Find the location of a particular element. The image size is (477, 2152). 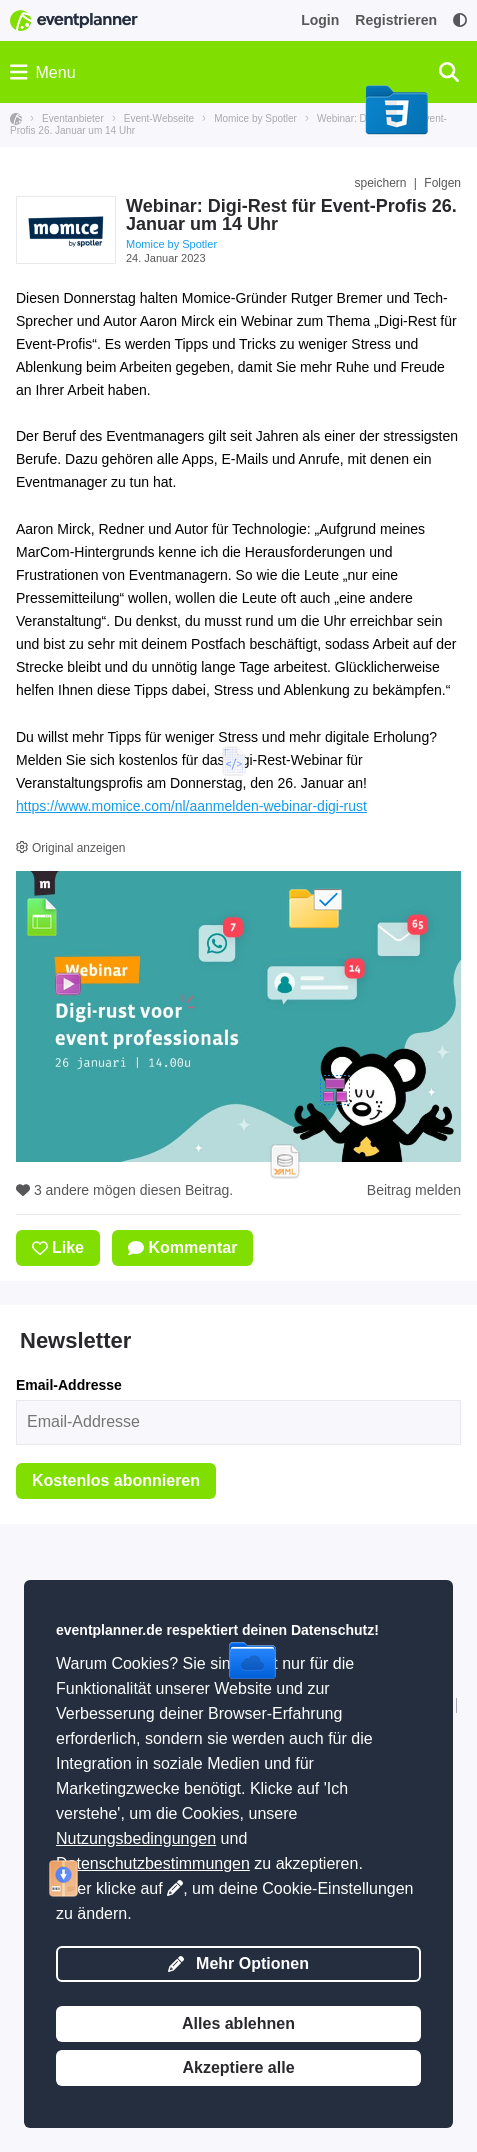

access cloud-synced files and folders is located at coordinates (252, 1660).